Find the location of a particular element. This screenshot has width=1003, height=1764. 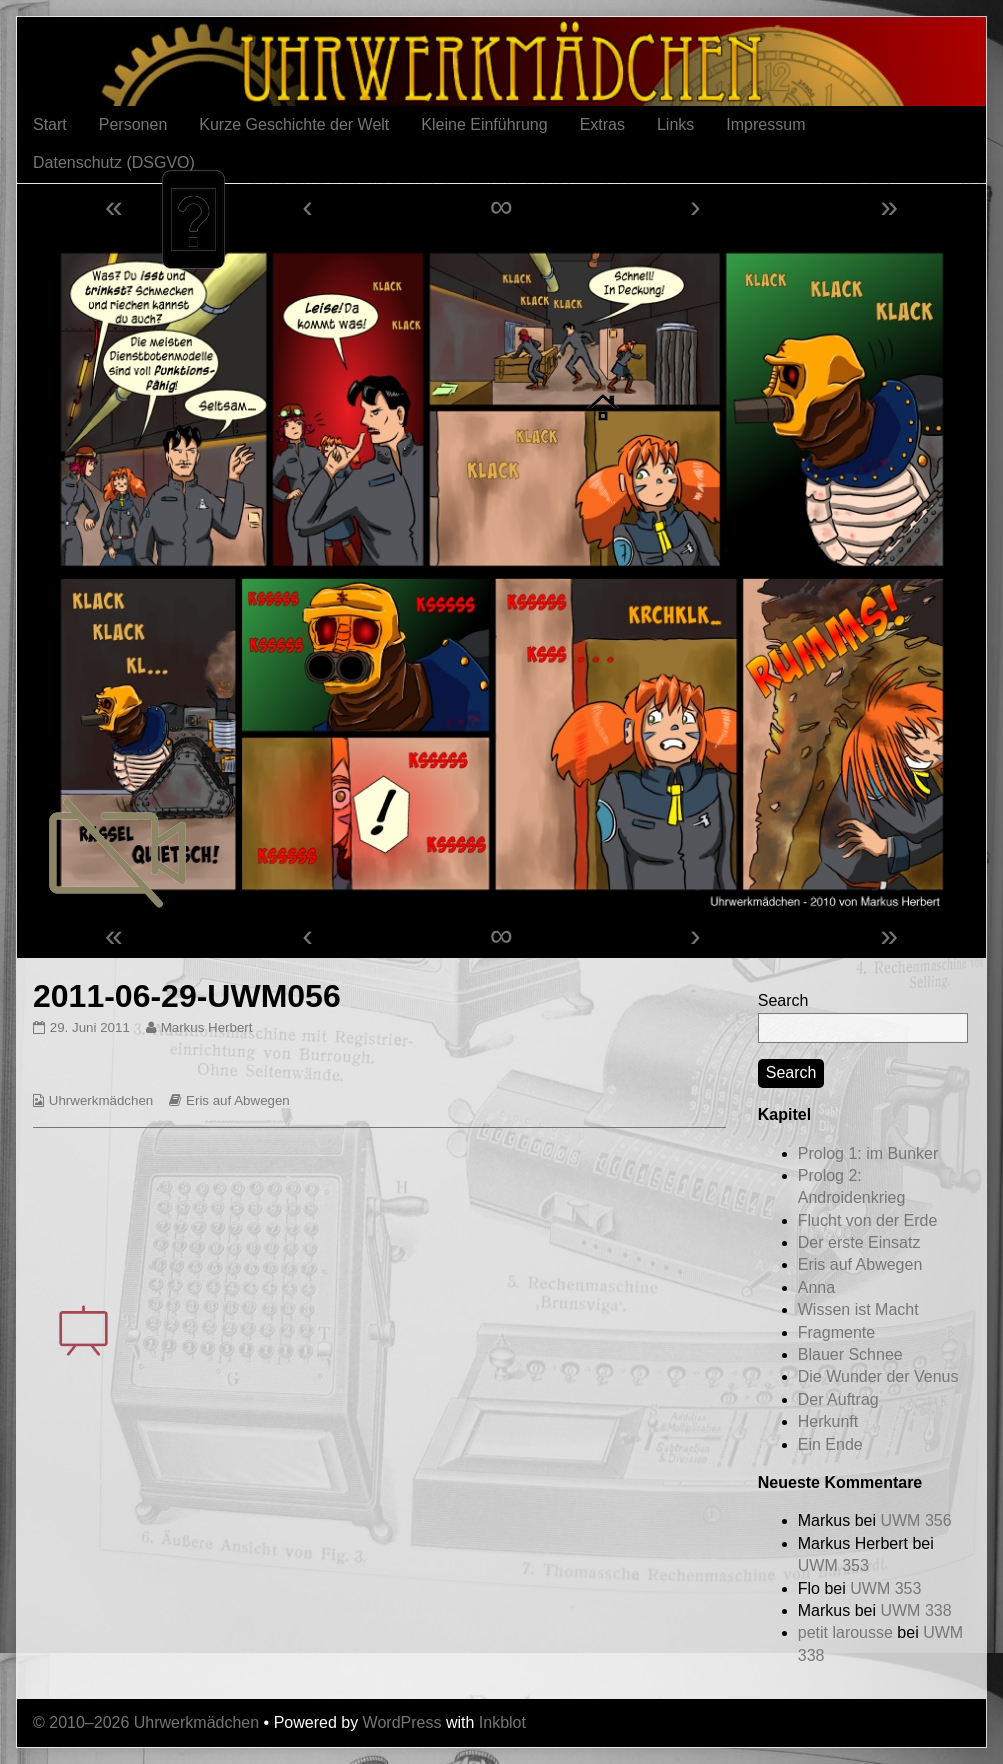

access roofing or home improvement services is located at coordinates (603, 408).